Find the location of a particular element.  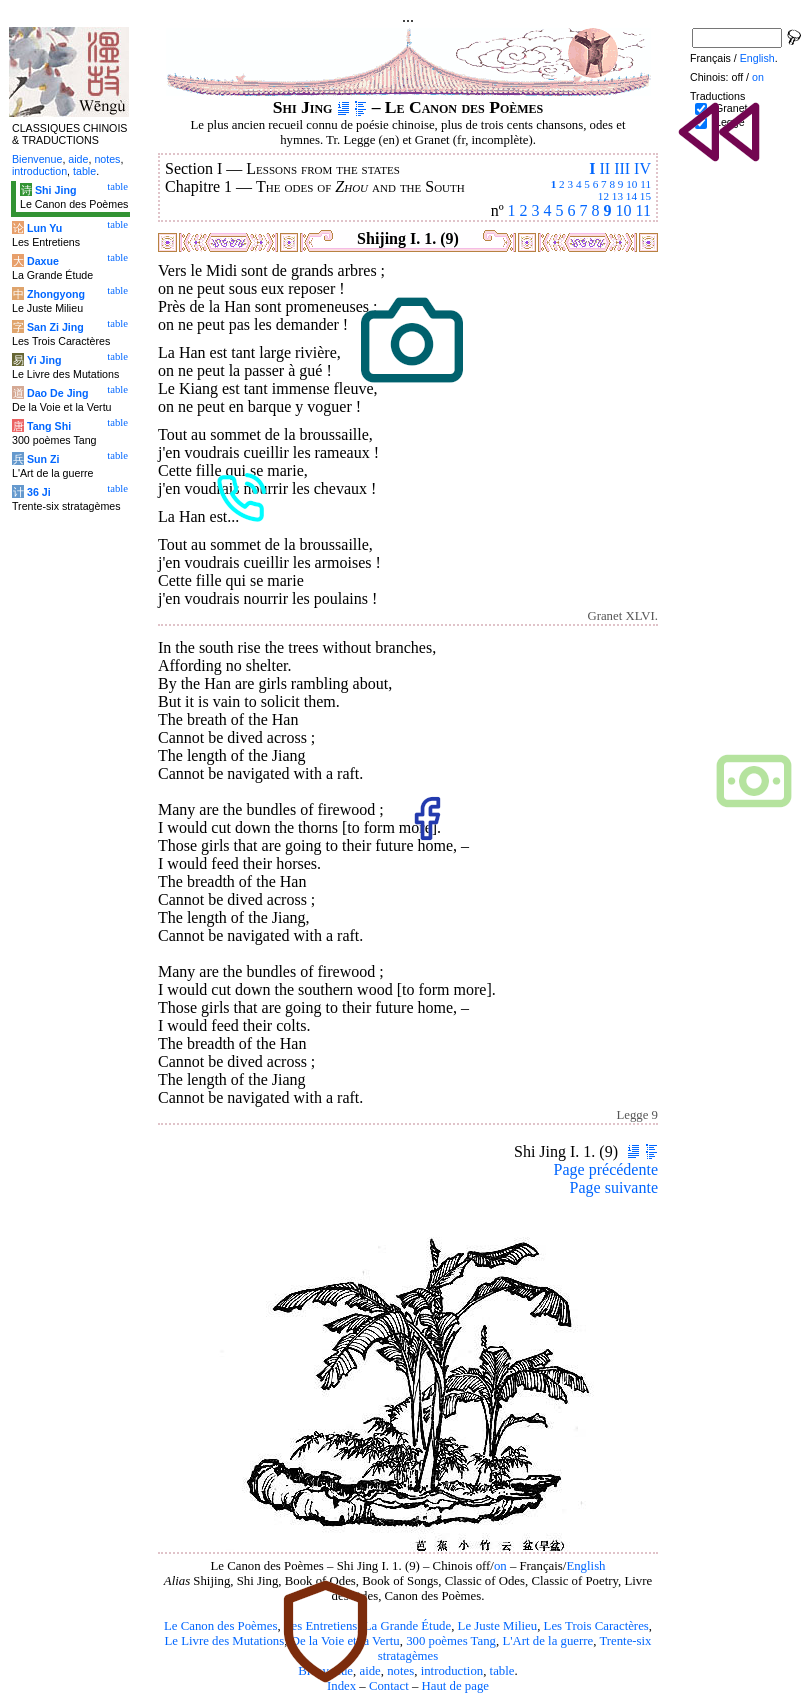

open Facebook app is located at coordinates (426, 818).